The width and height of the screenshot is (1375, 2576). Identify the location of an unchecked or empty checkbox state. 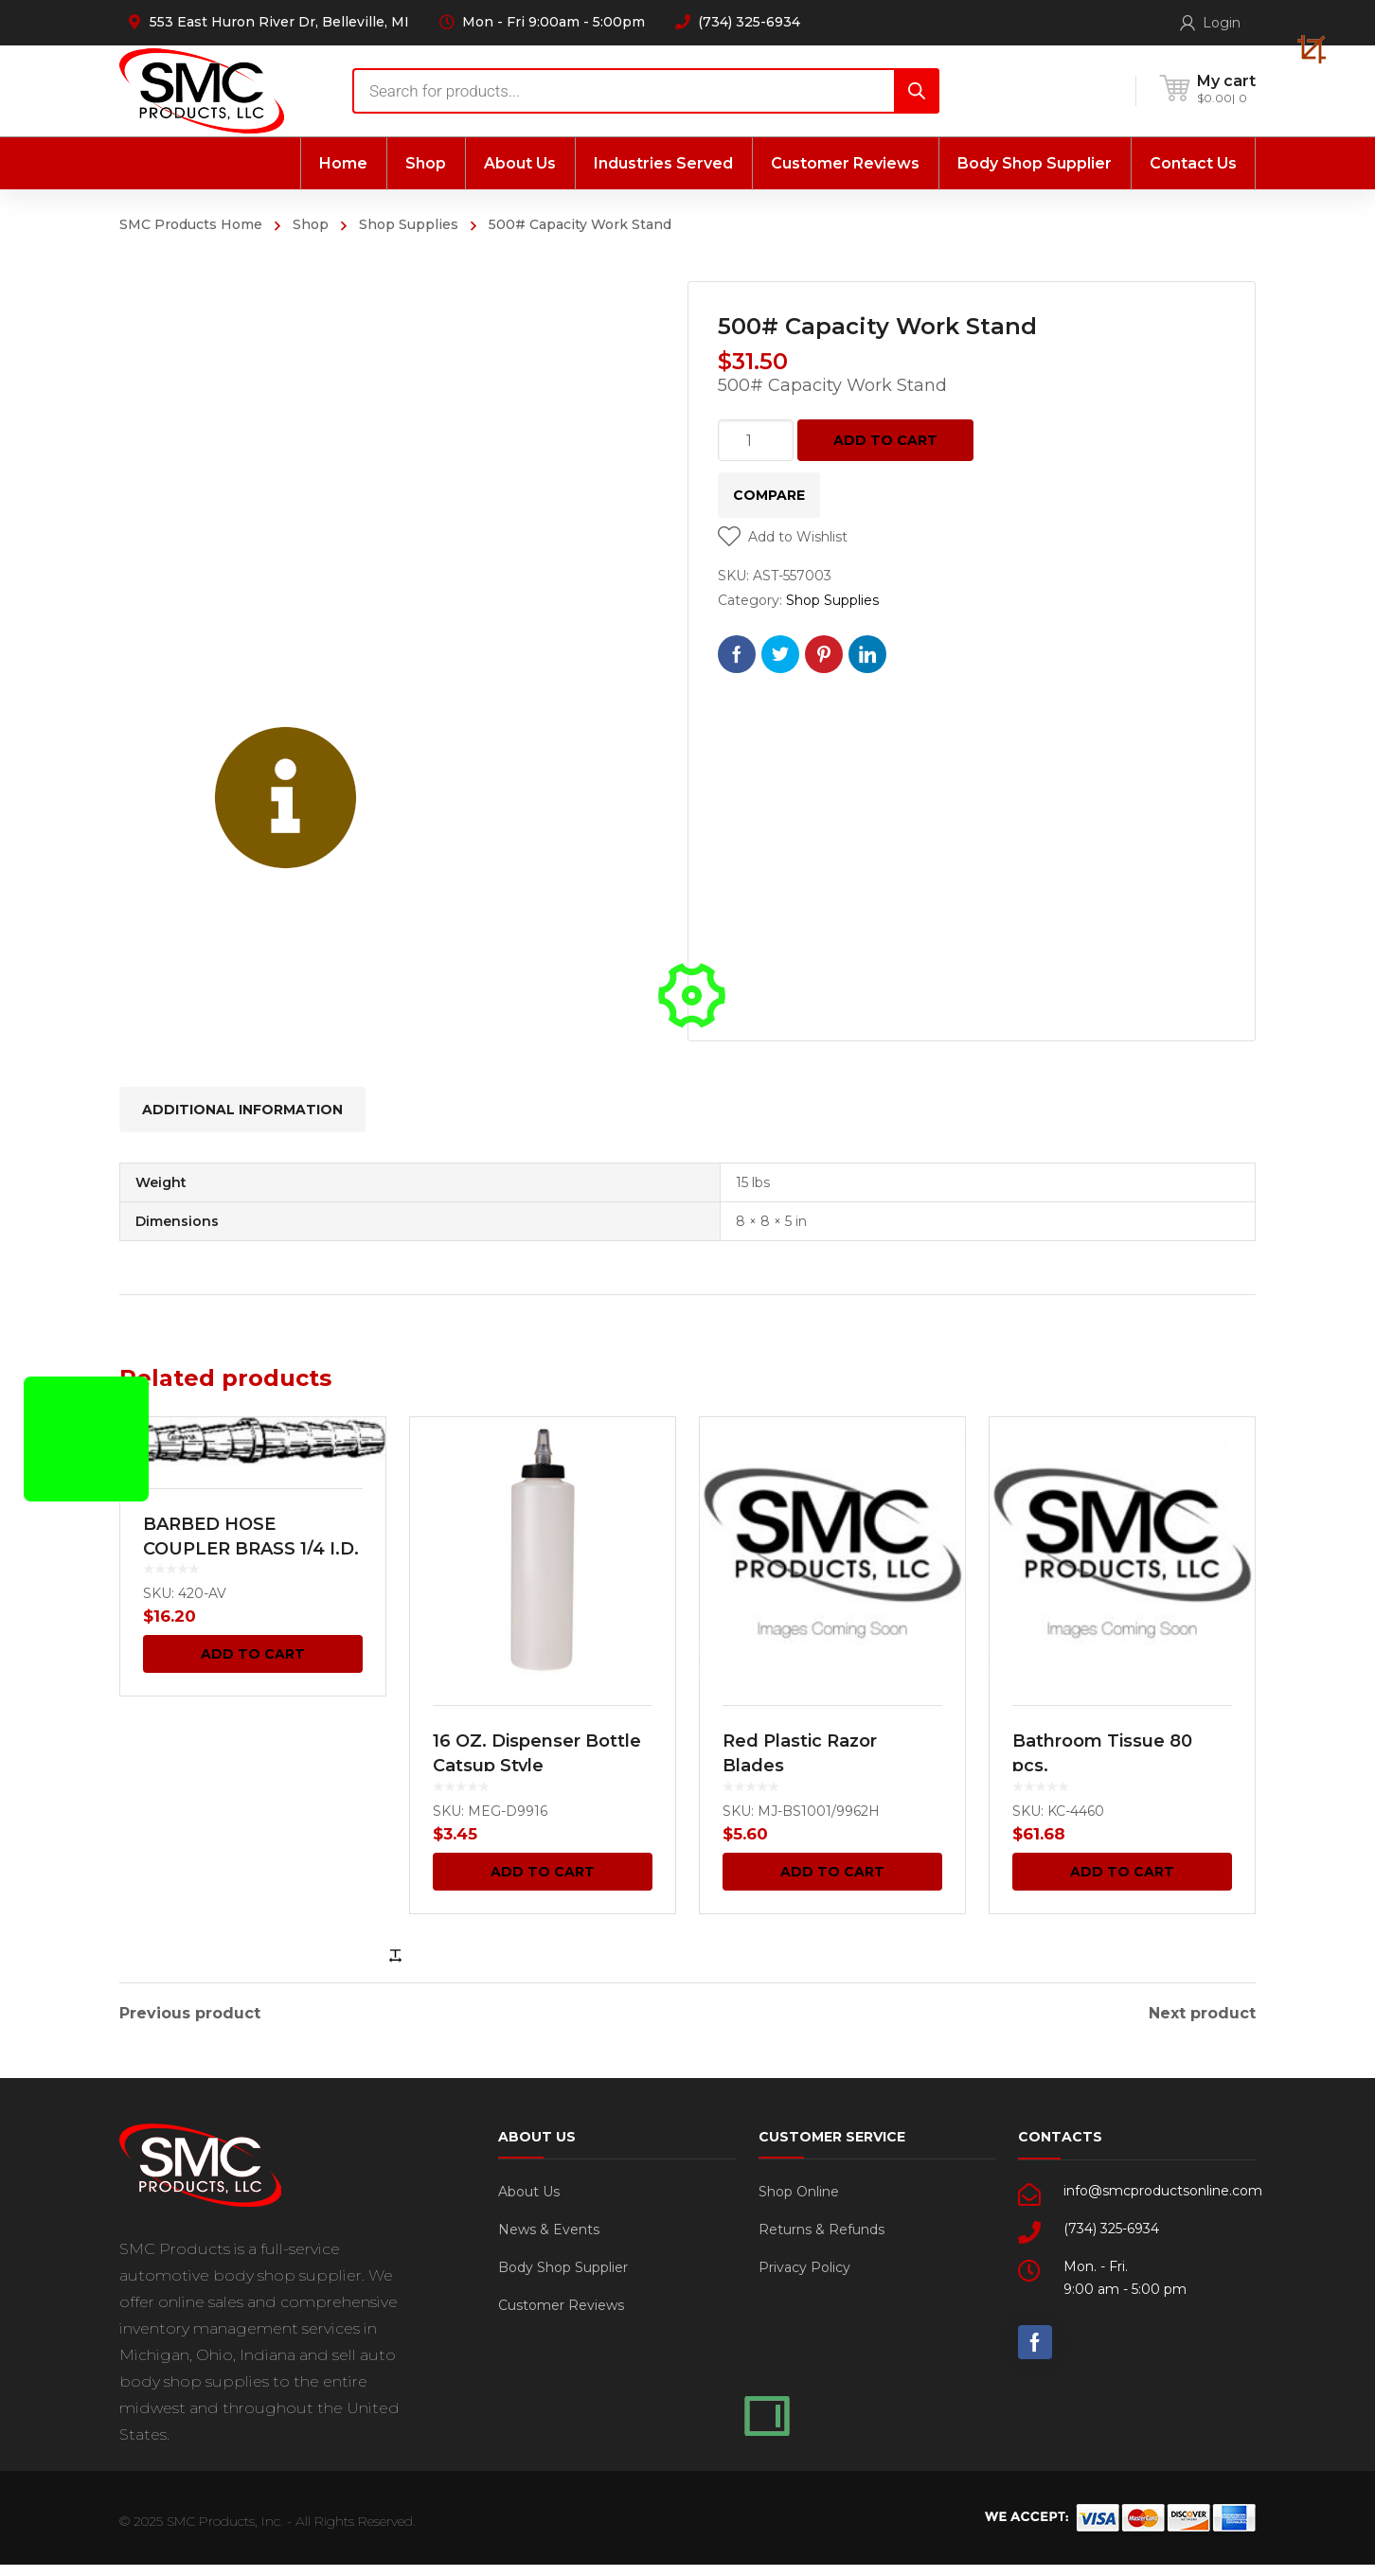
(86, 1439).